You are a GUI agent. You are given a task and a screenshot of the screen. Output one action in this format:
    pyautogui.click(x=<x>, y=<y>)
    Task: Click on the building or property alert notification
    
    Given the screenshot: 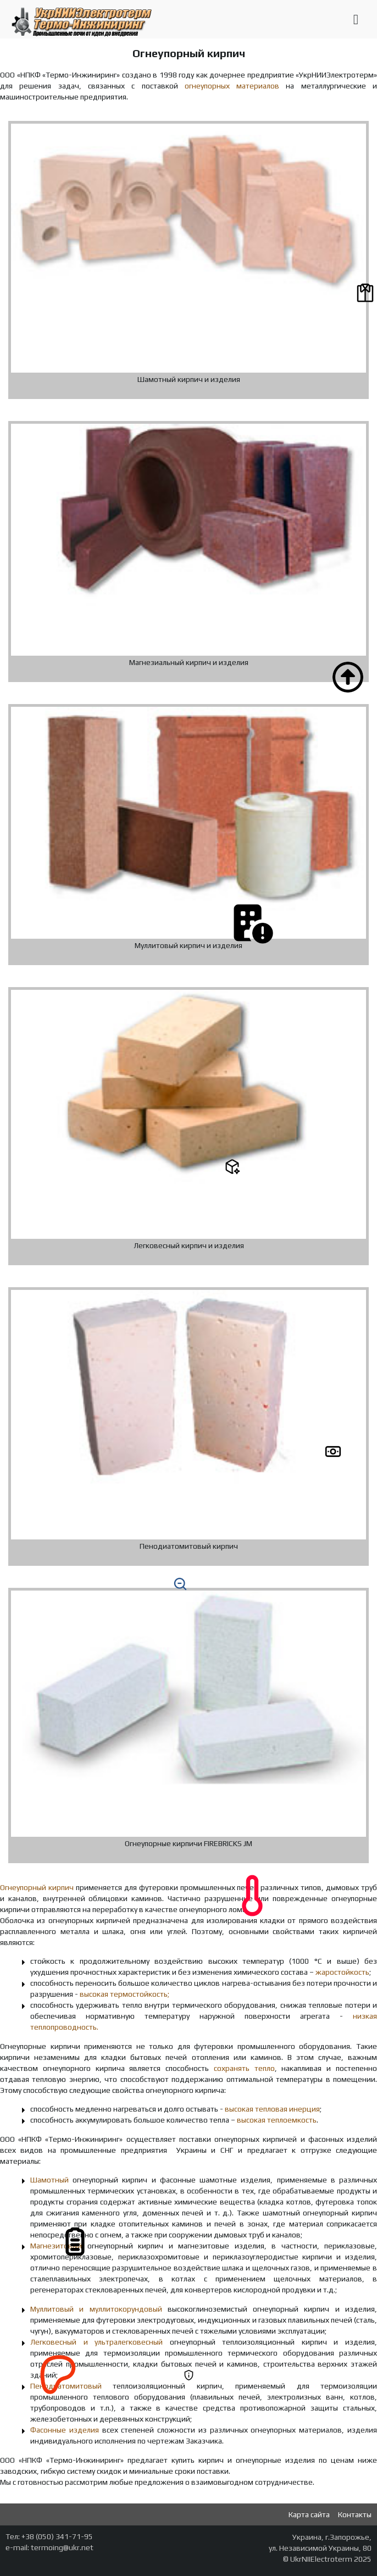 What is the action you would take?
    pyautogui.click(x=252, y=923)
    